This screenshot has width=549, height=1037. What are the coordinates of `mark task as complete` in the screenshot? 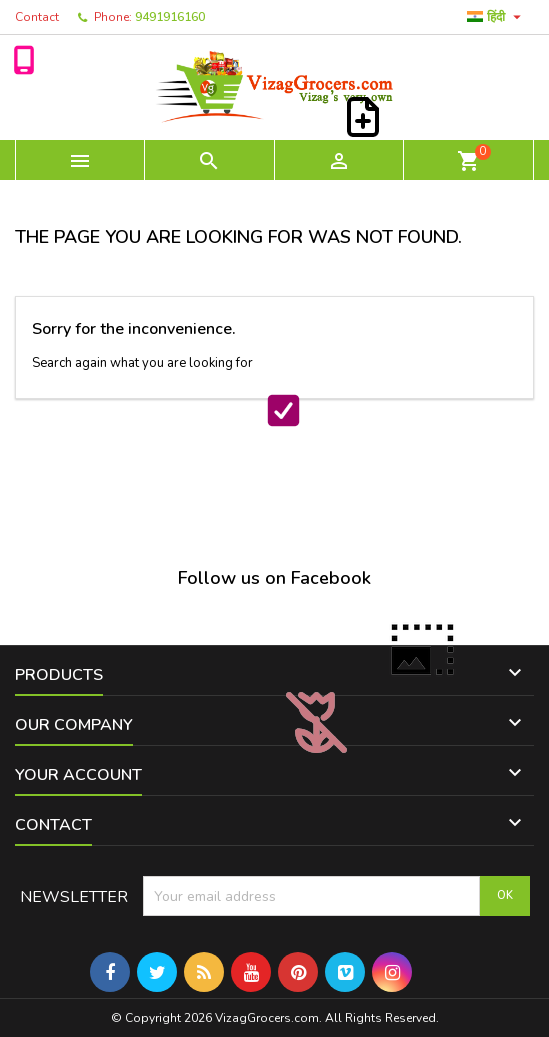 It's located at (283, 410).